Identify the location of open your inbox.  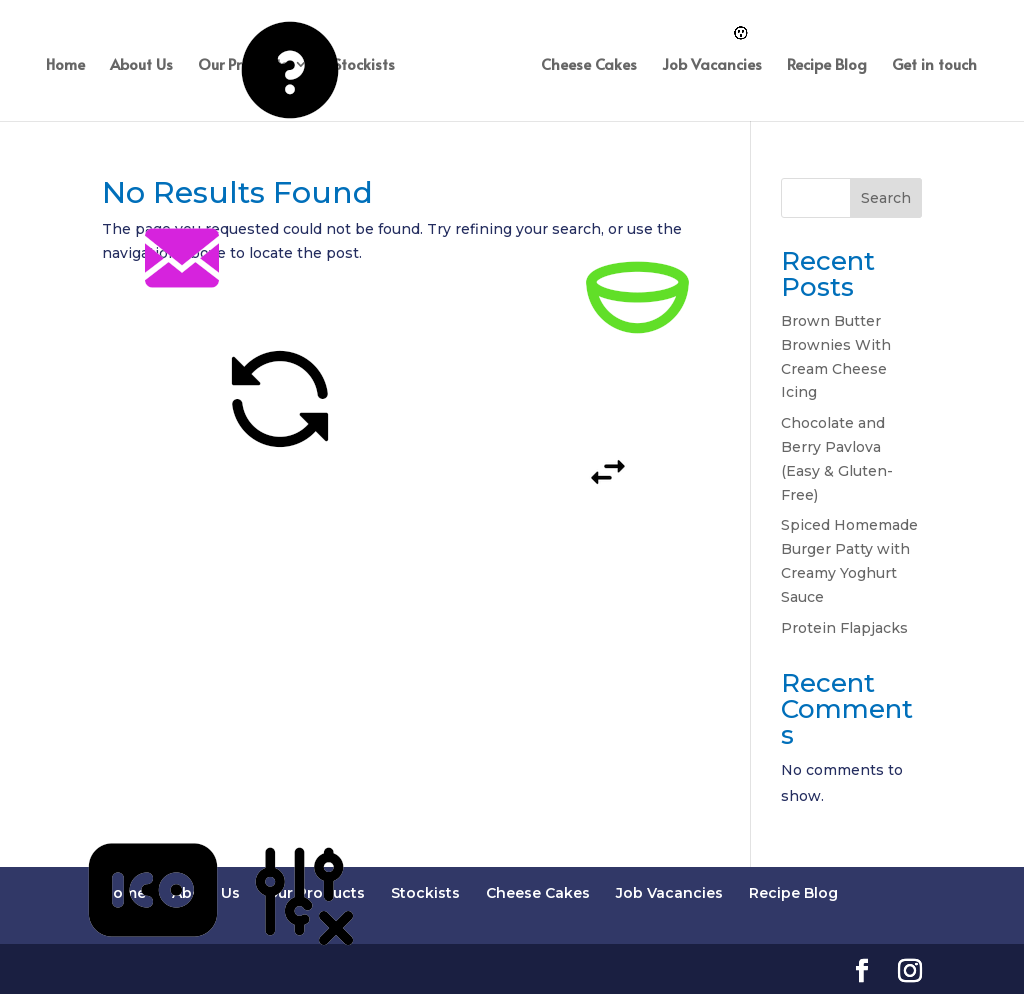
(182, 258).